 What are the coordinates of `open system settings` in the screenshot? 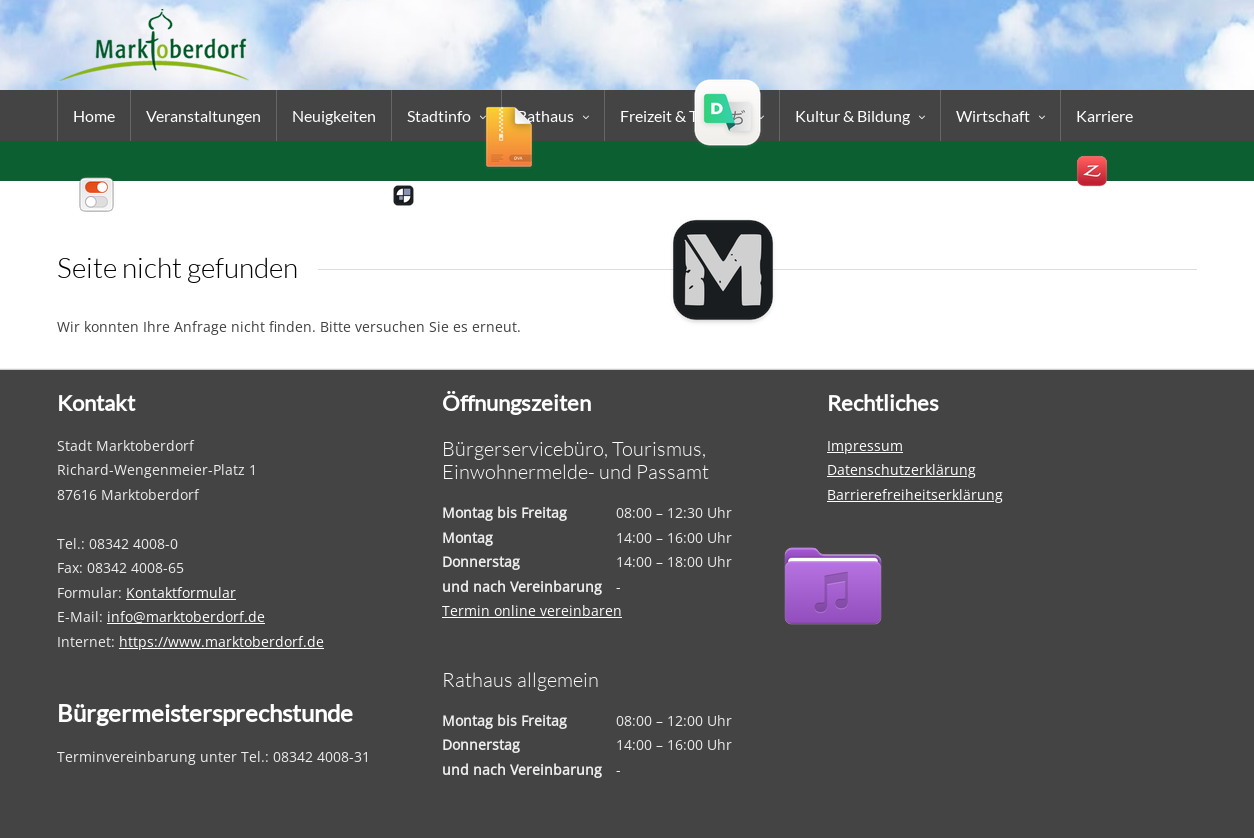 It's located at (96, 194).